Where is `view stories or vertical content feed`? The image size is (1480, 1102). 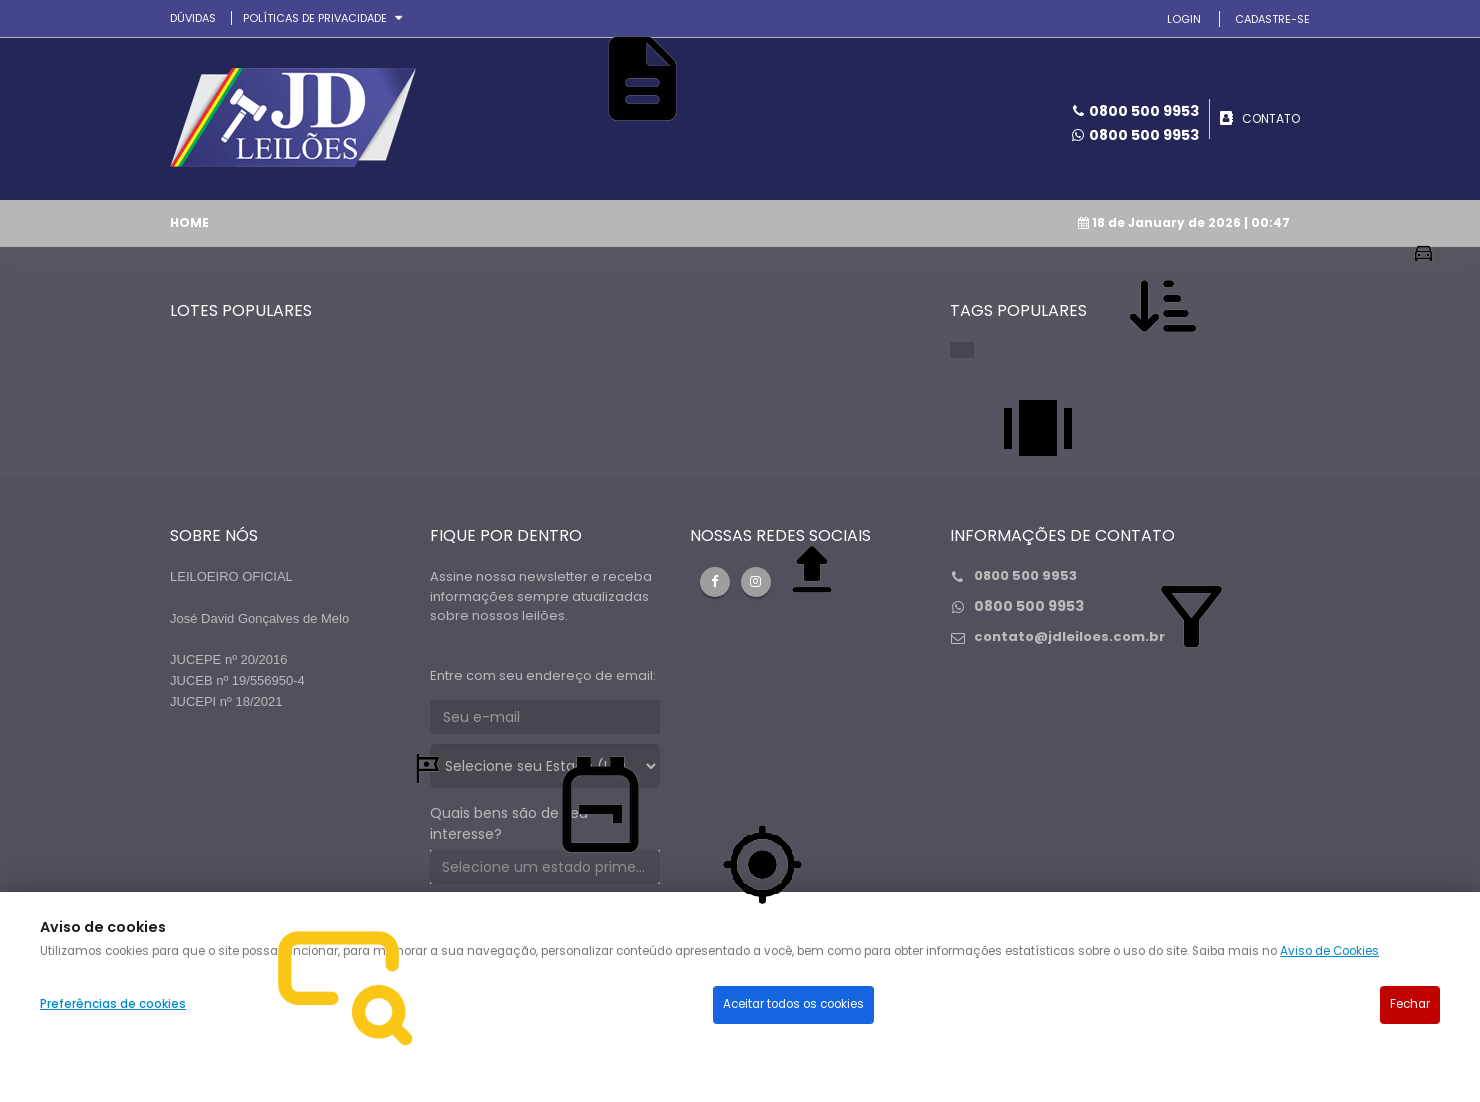 view stories or vertical content feed is located at coordinates (1038, 430).